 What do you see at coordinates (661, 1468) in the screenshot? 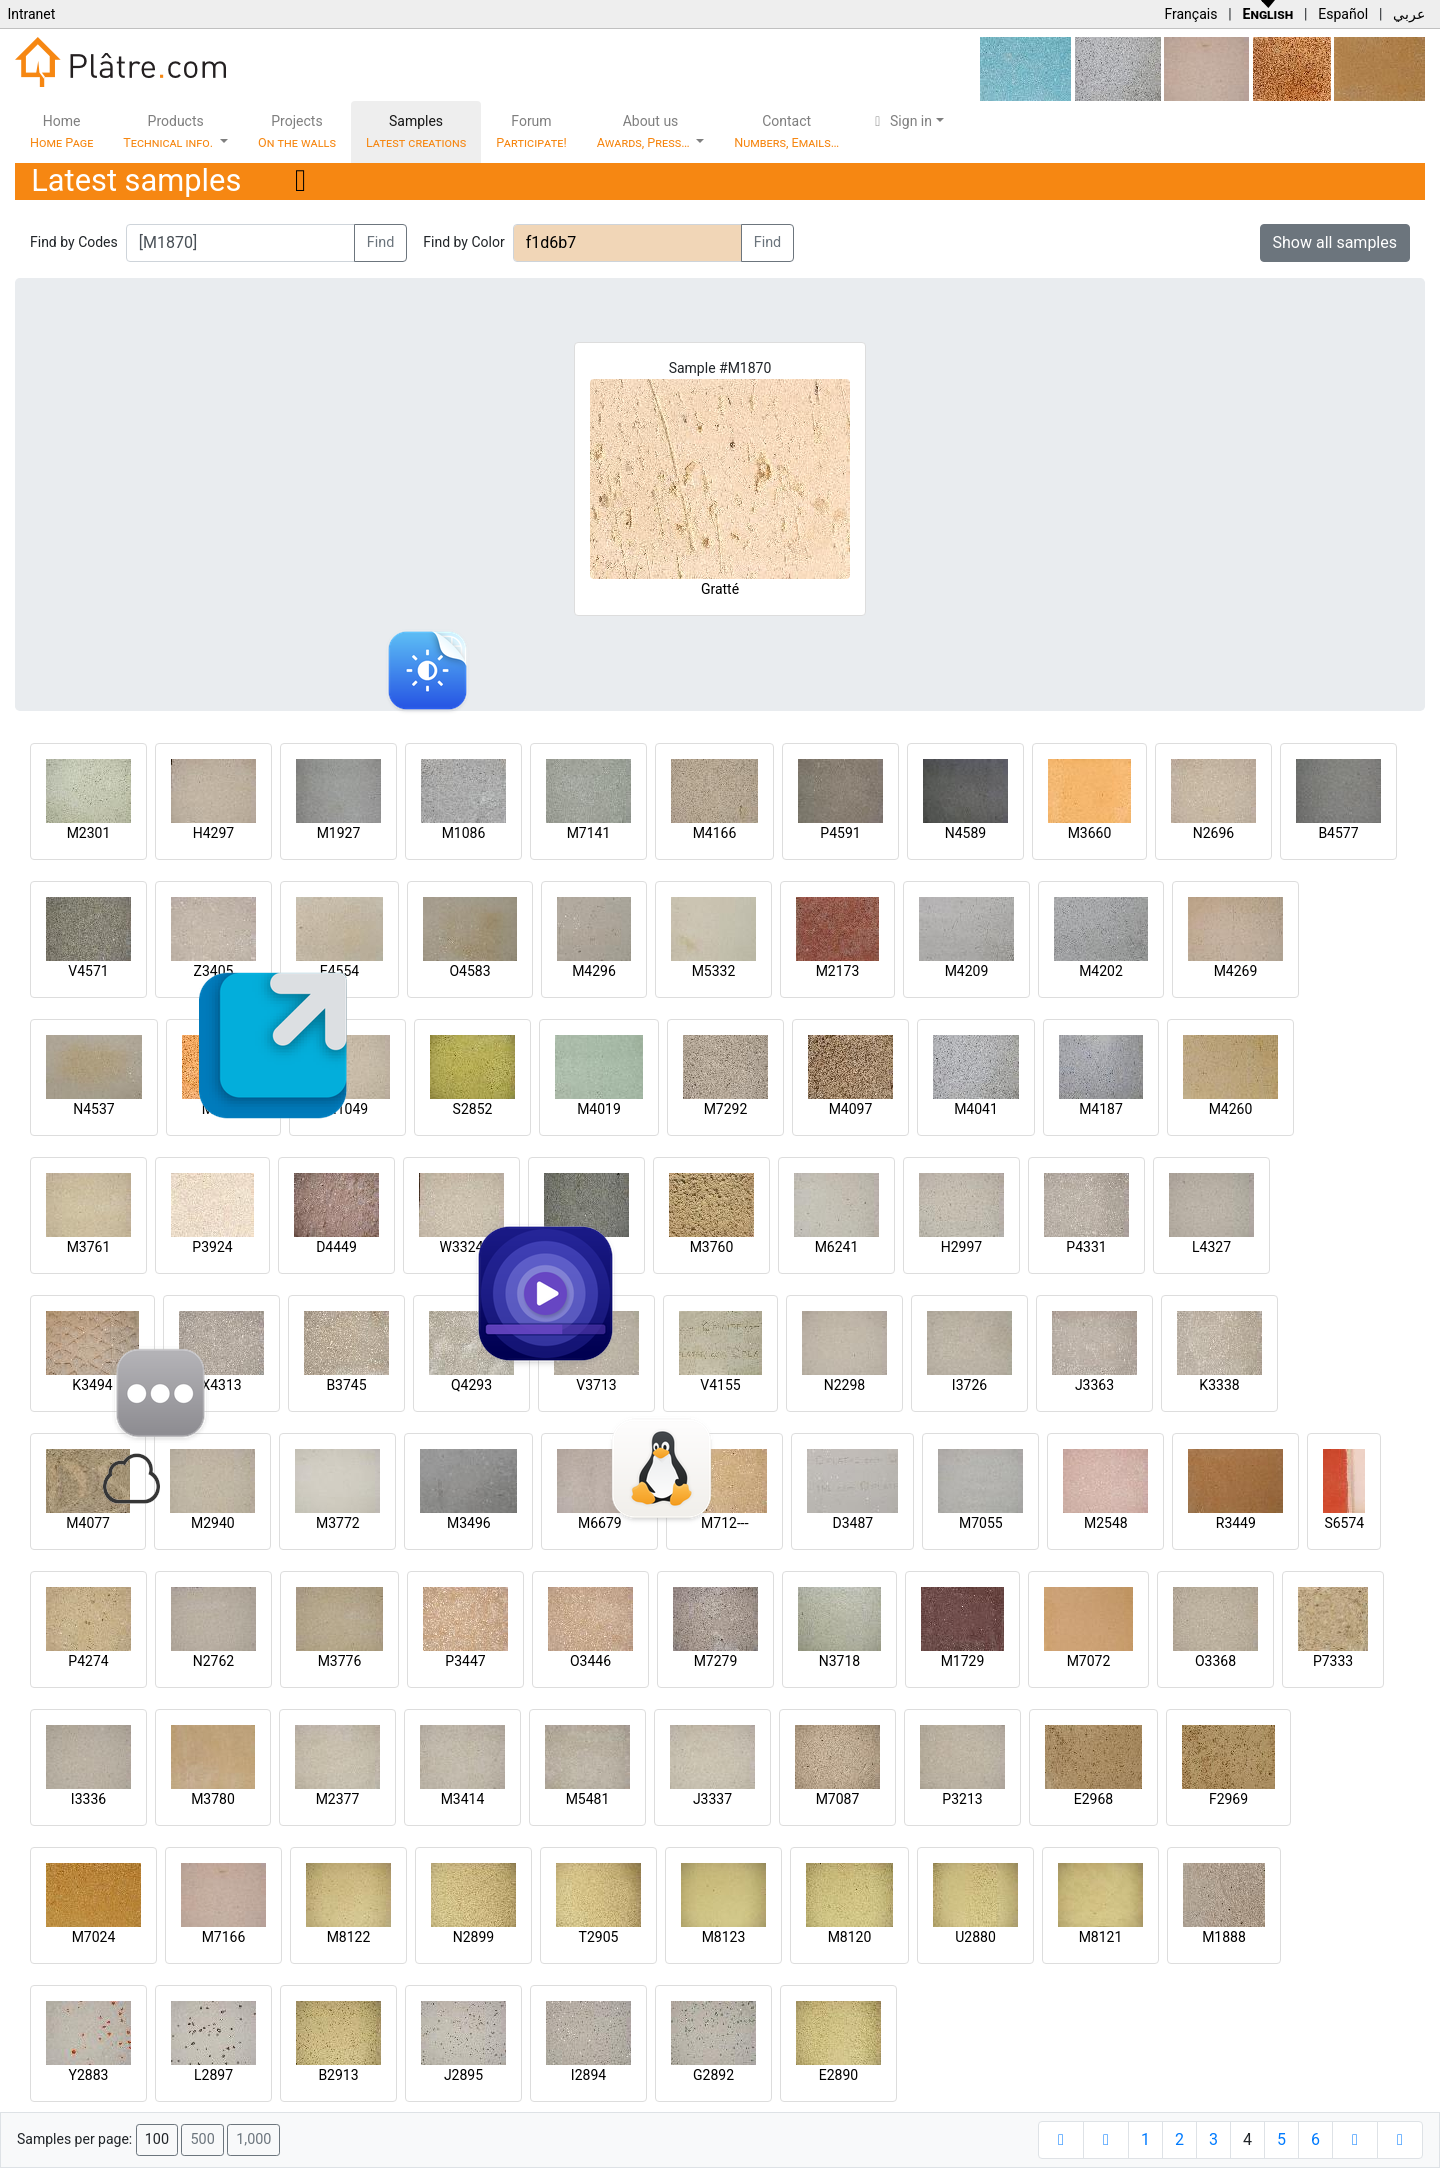
I see `open linux system preferences` at bounding box center [661, 1468].